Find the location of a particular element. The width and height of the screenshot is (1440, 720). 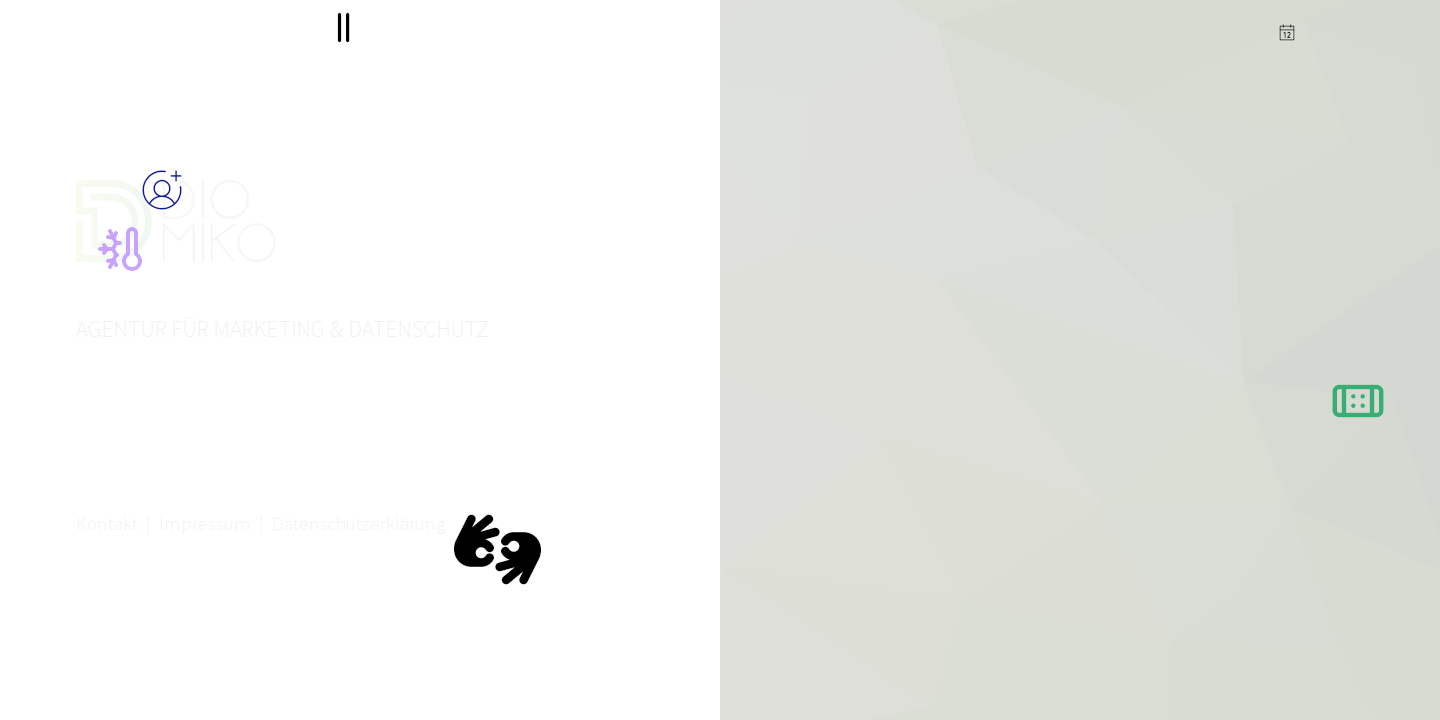

add a new user or contact is located at coordinates (162, 190).